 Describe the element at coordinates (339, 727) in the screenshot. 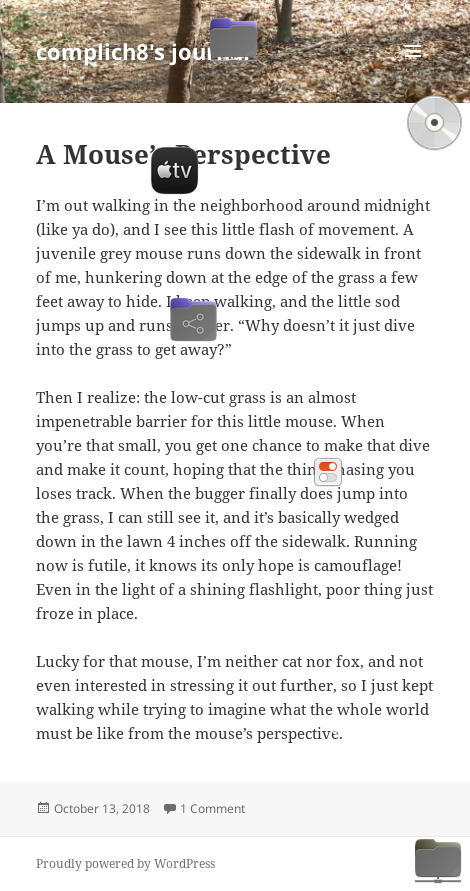

I see `access your music library` at that location.